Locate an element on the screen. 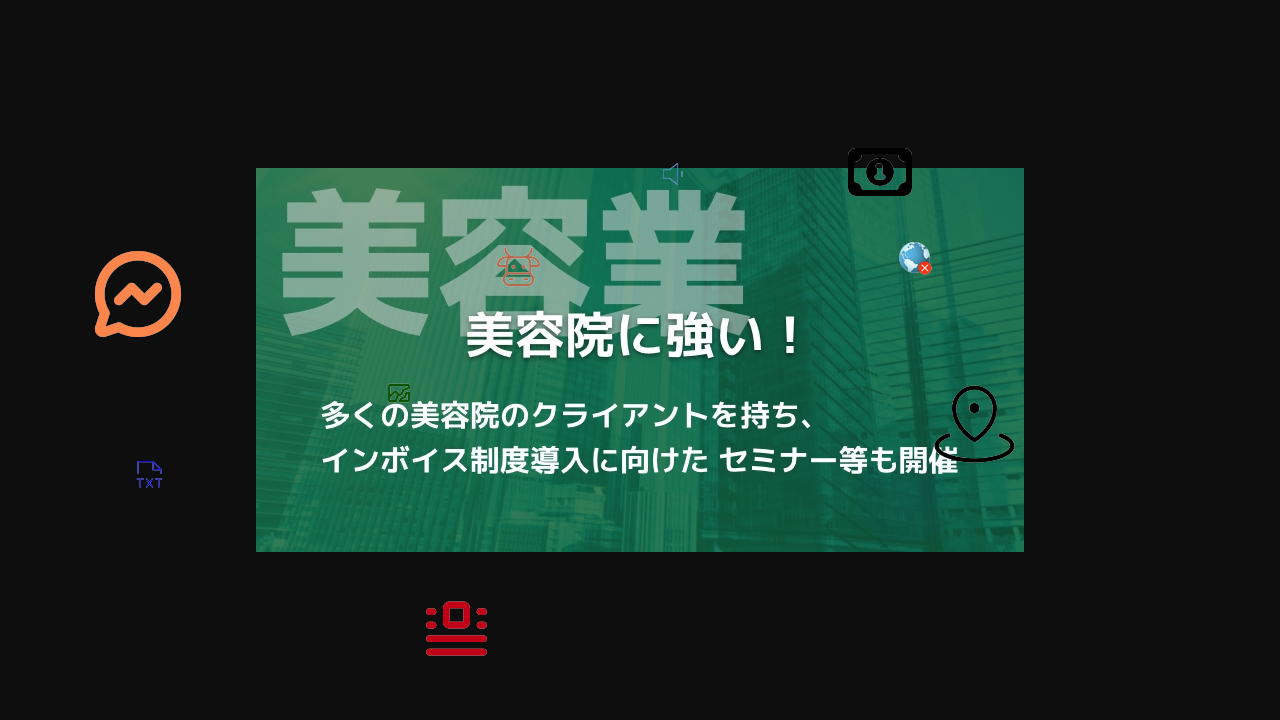 Image resolution: width=1280 pixels, height=720 pixels. internet connection error or failure is located at coordinates (914, 257).